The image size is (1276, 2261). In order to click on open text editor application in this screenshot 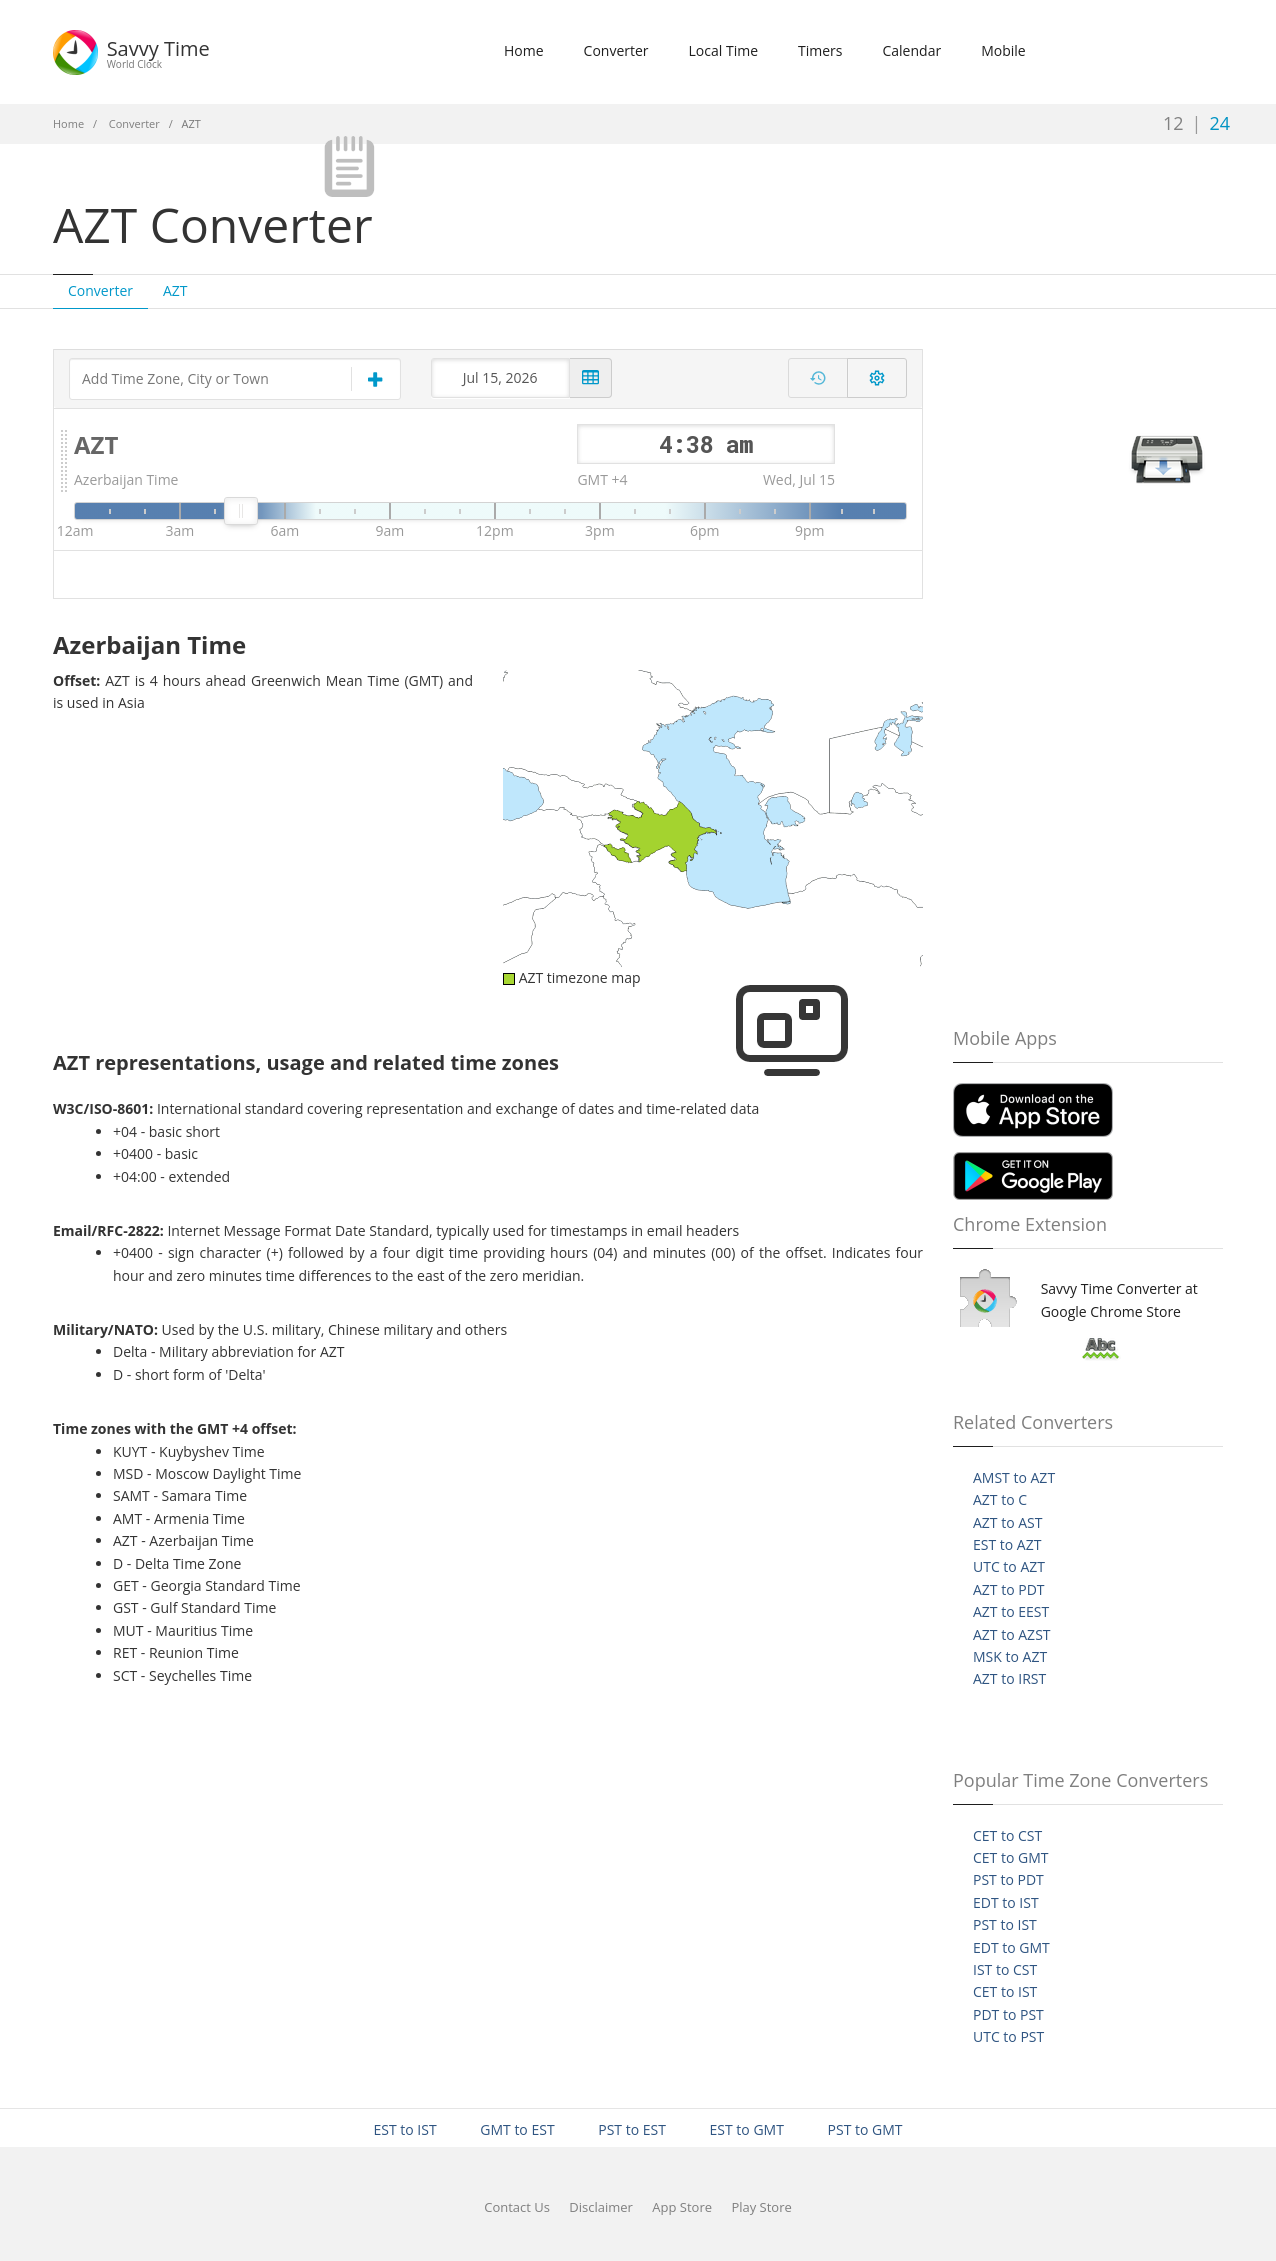, I will do `click(347, 166)`.